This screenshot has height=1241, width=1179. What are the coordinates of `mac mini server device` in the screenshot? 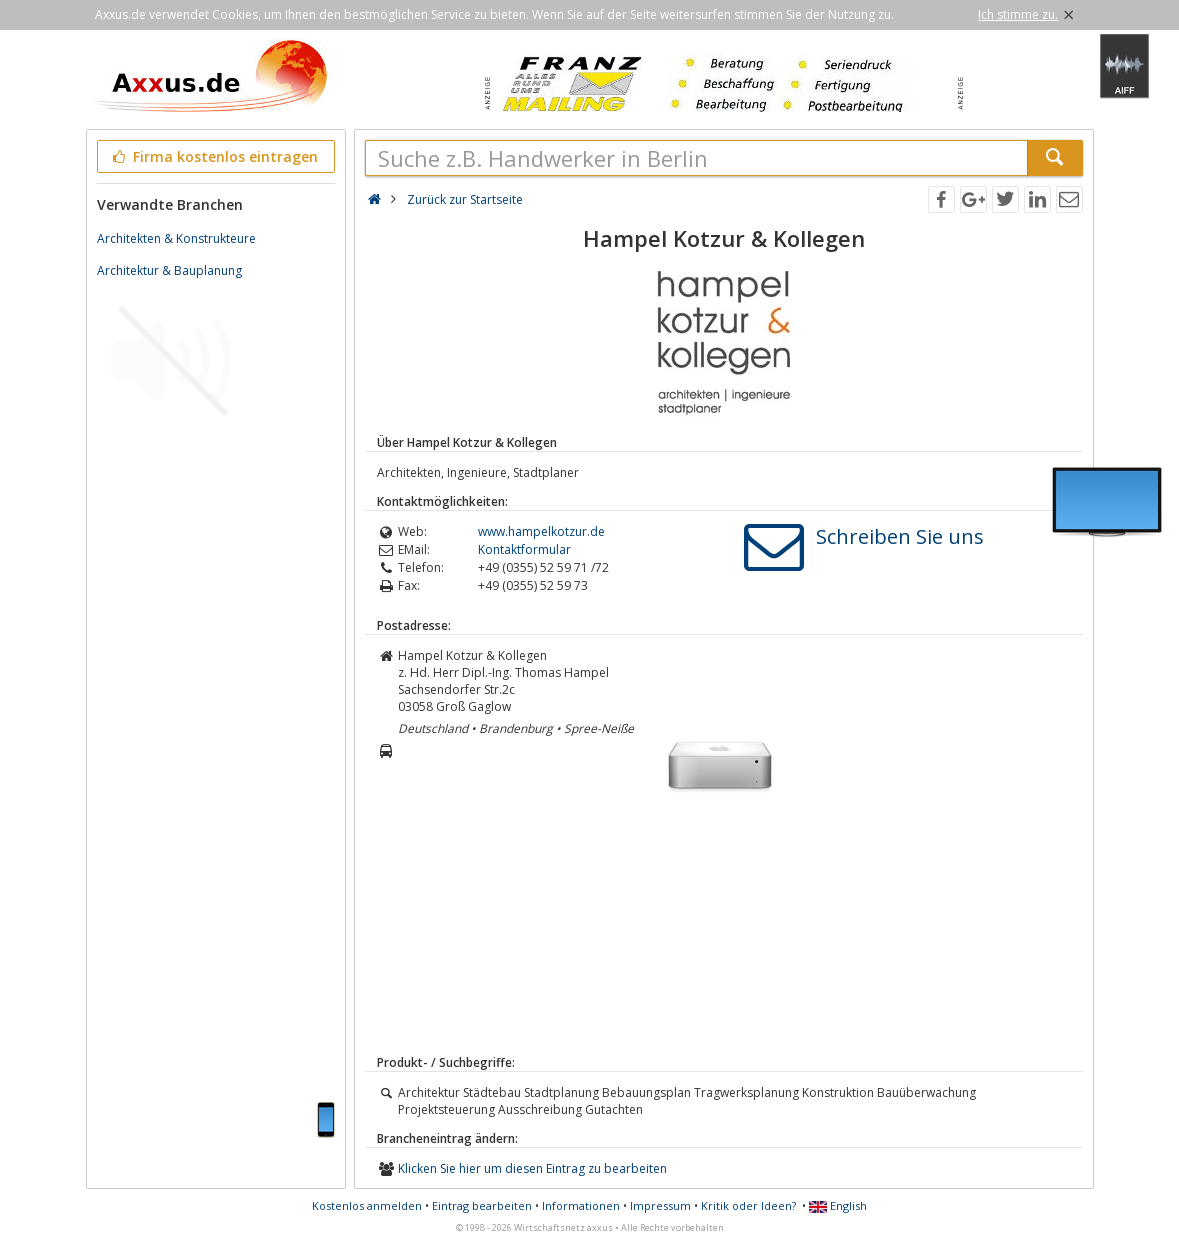 It's located at (720, 757).